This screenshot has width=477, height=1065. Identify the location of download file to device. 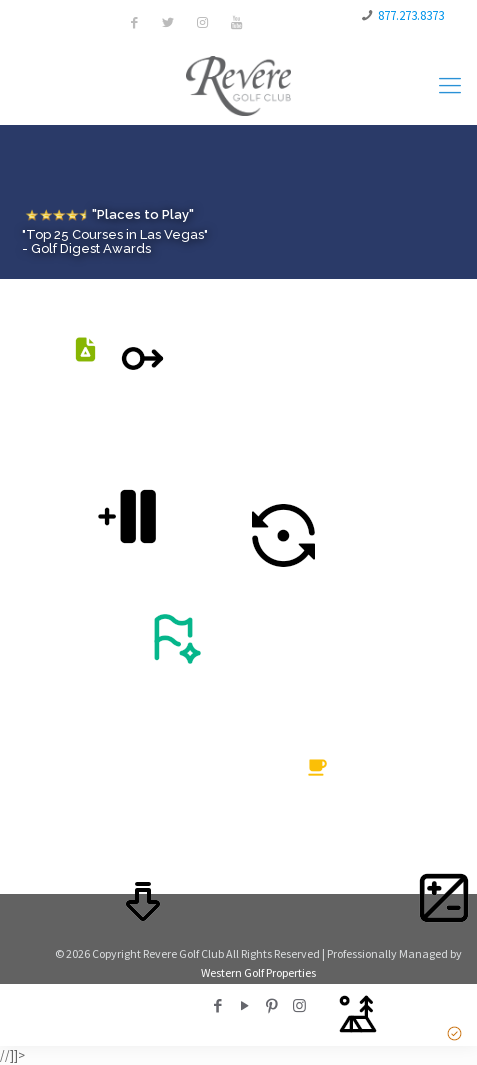
(143, 902).